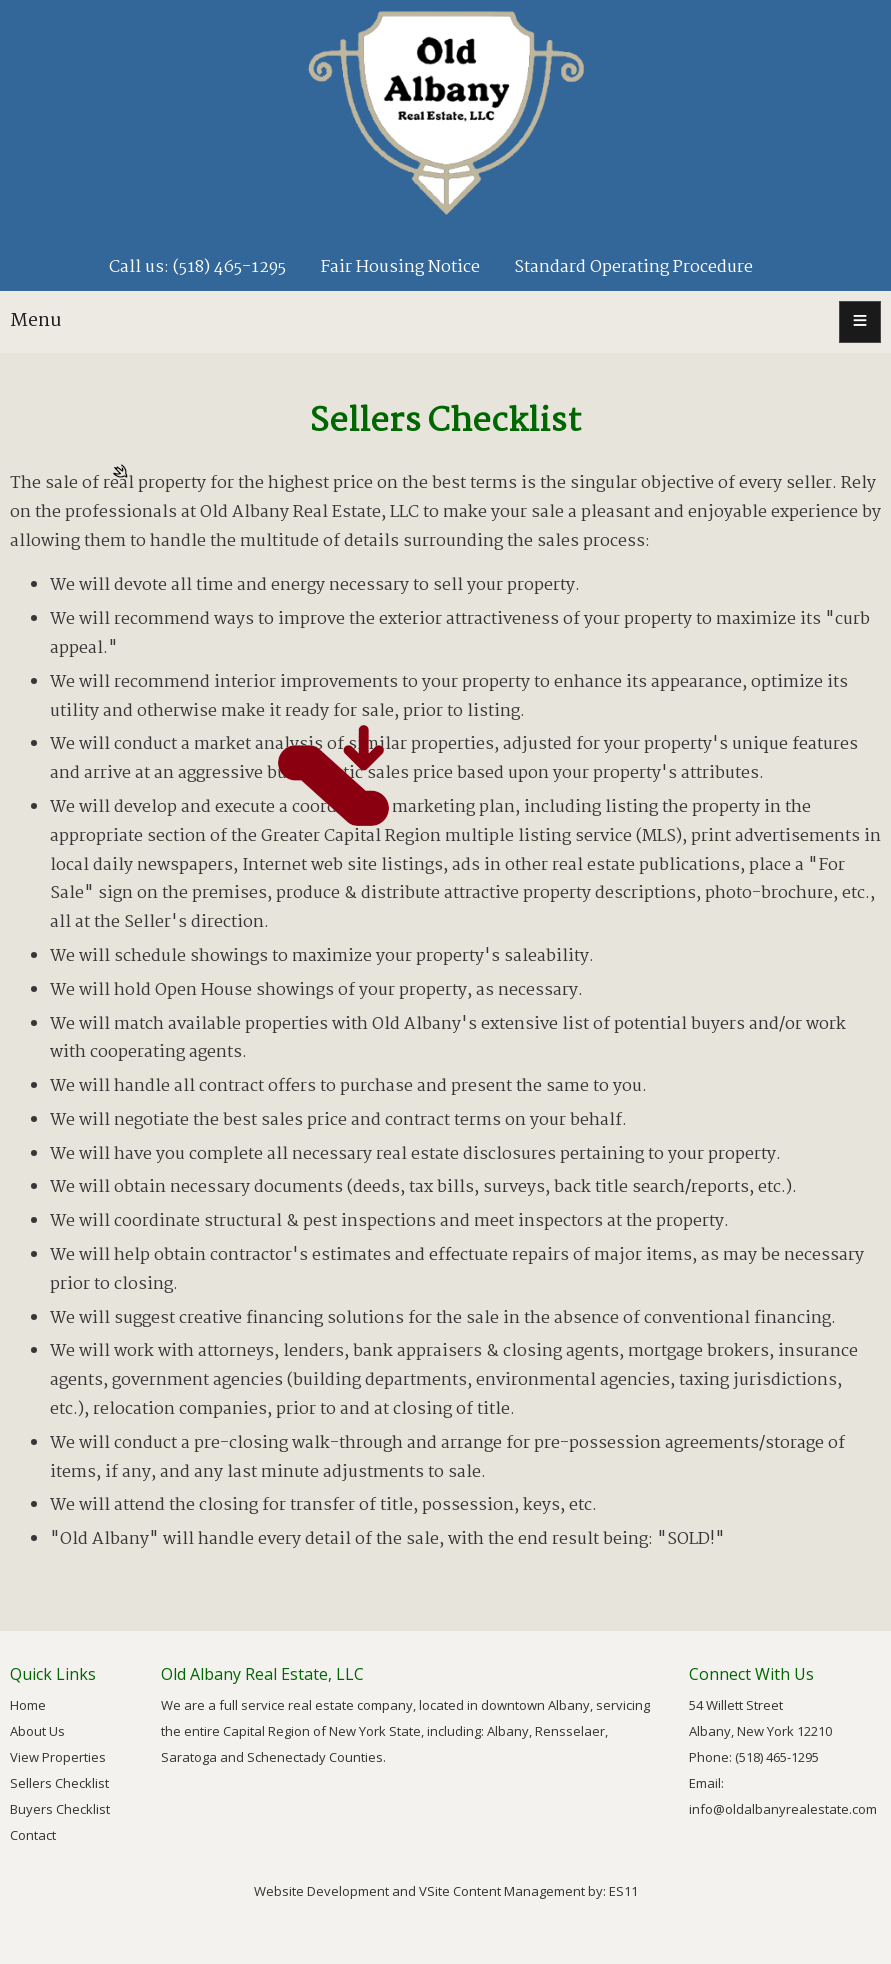 The image size is (891, 1964). I want to click on swift programming language logo, so click(120, 471).